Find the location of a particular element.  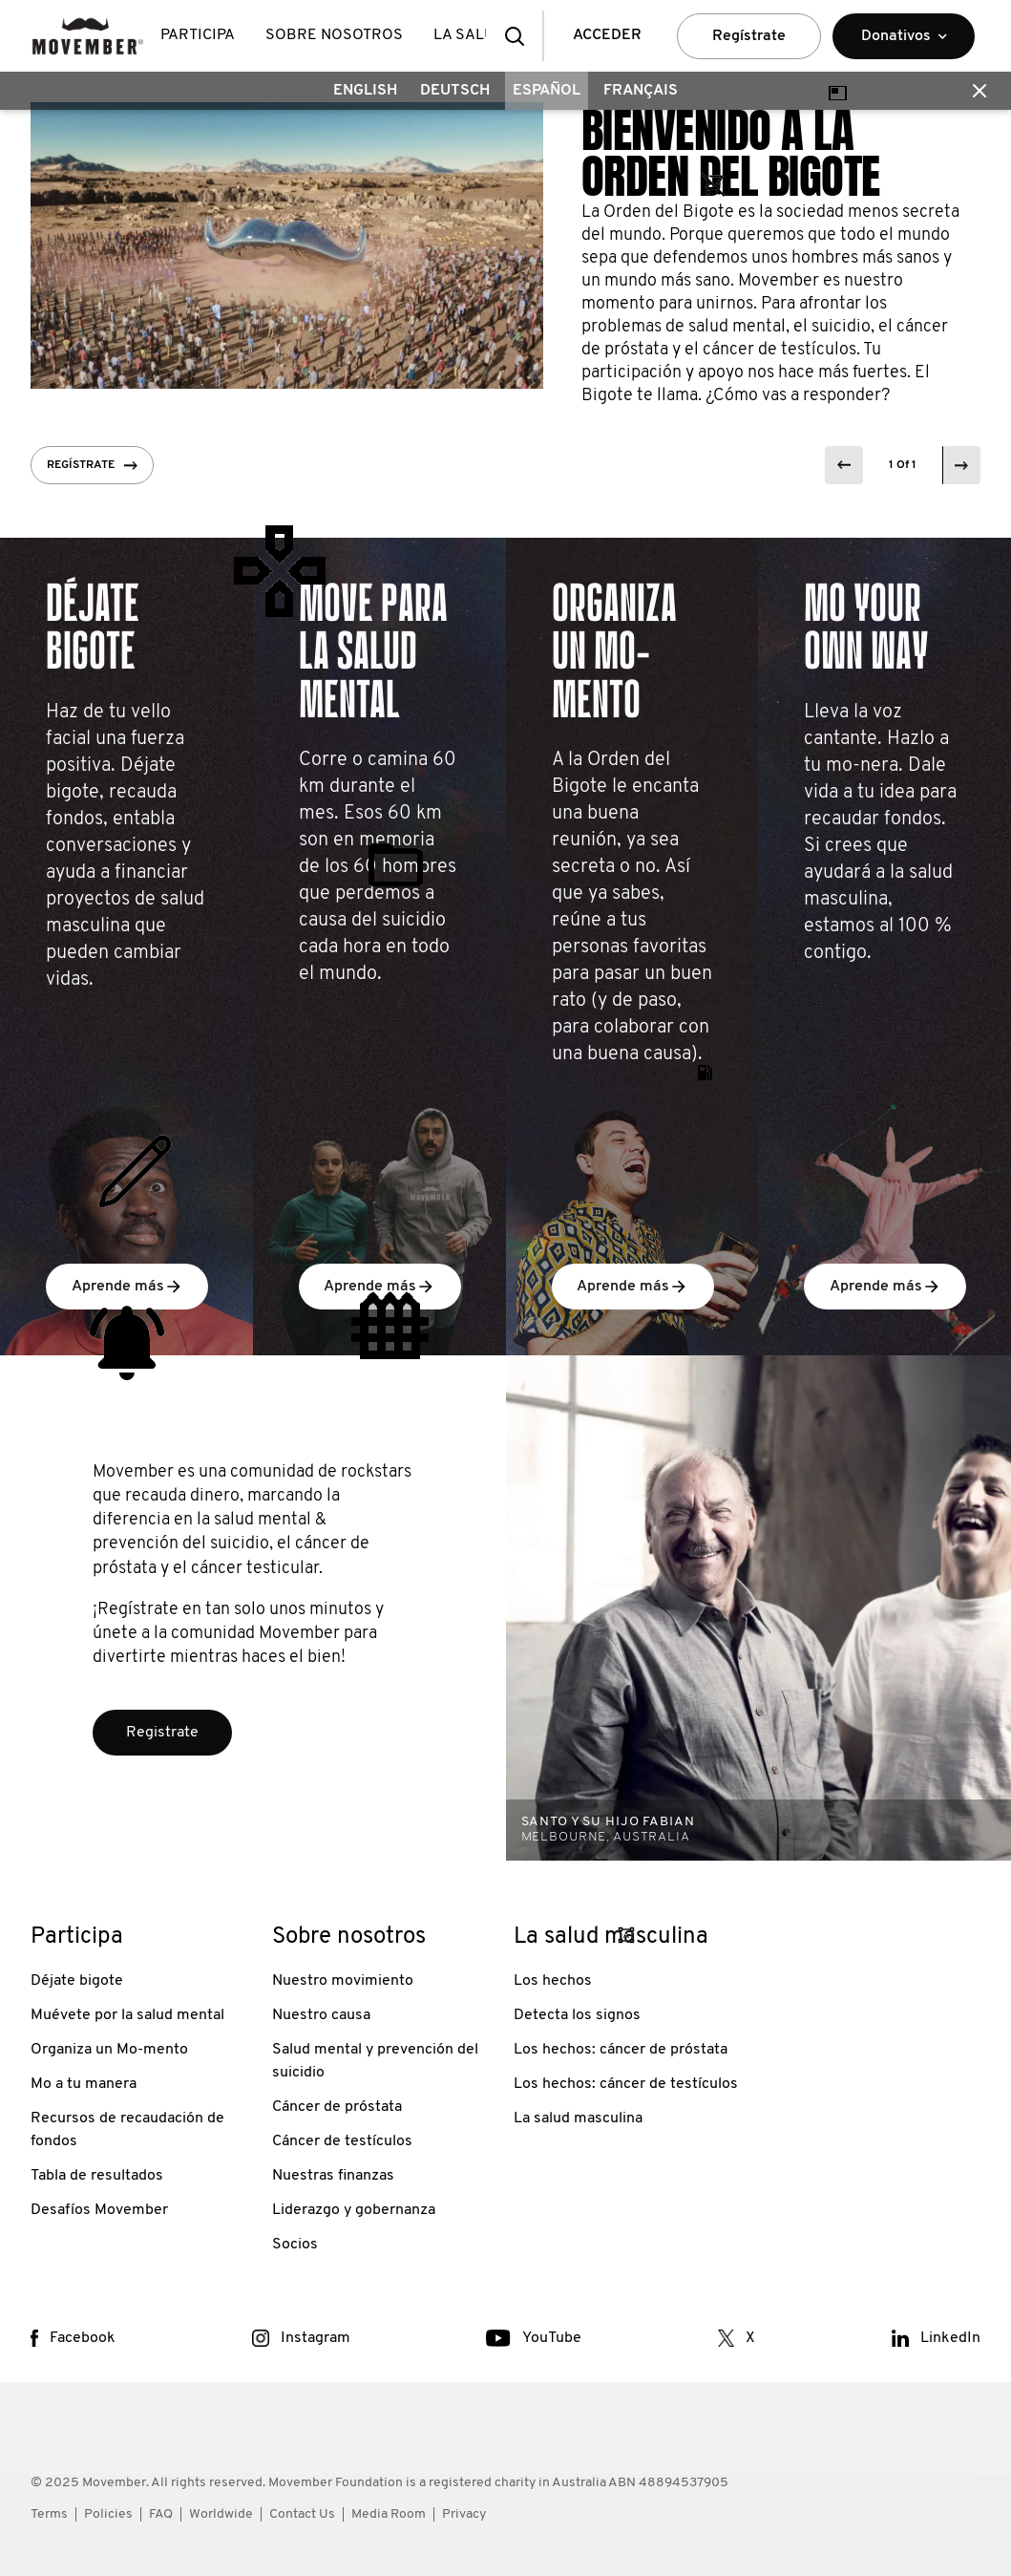

format or edit text box properties is located at coordinates (626, 1935).